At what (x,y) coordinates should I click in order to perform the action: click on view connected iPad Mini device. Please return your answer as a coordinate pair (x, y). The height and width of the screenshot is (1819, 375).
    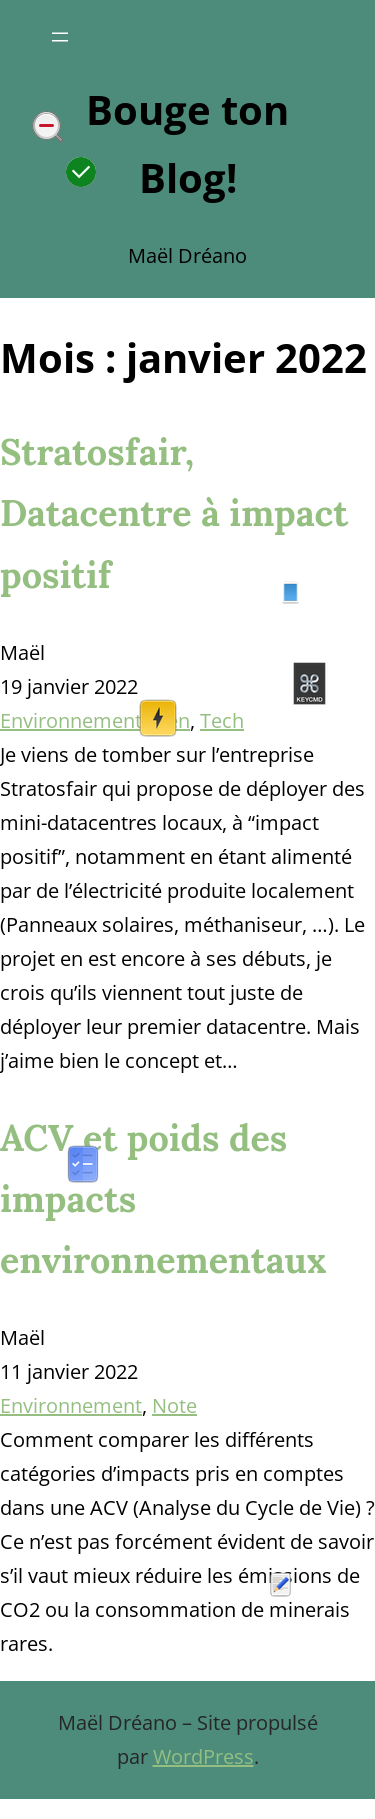
    Looking at the image, I should click on (290, 590).